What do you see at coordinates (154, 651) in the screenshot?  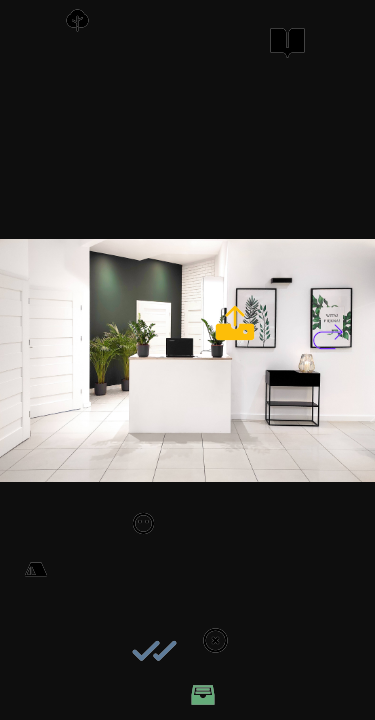 I see `indicates multiple items selected or completed` at bounding box center [154, 651].